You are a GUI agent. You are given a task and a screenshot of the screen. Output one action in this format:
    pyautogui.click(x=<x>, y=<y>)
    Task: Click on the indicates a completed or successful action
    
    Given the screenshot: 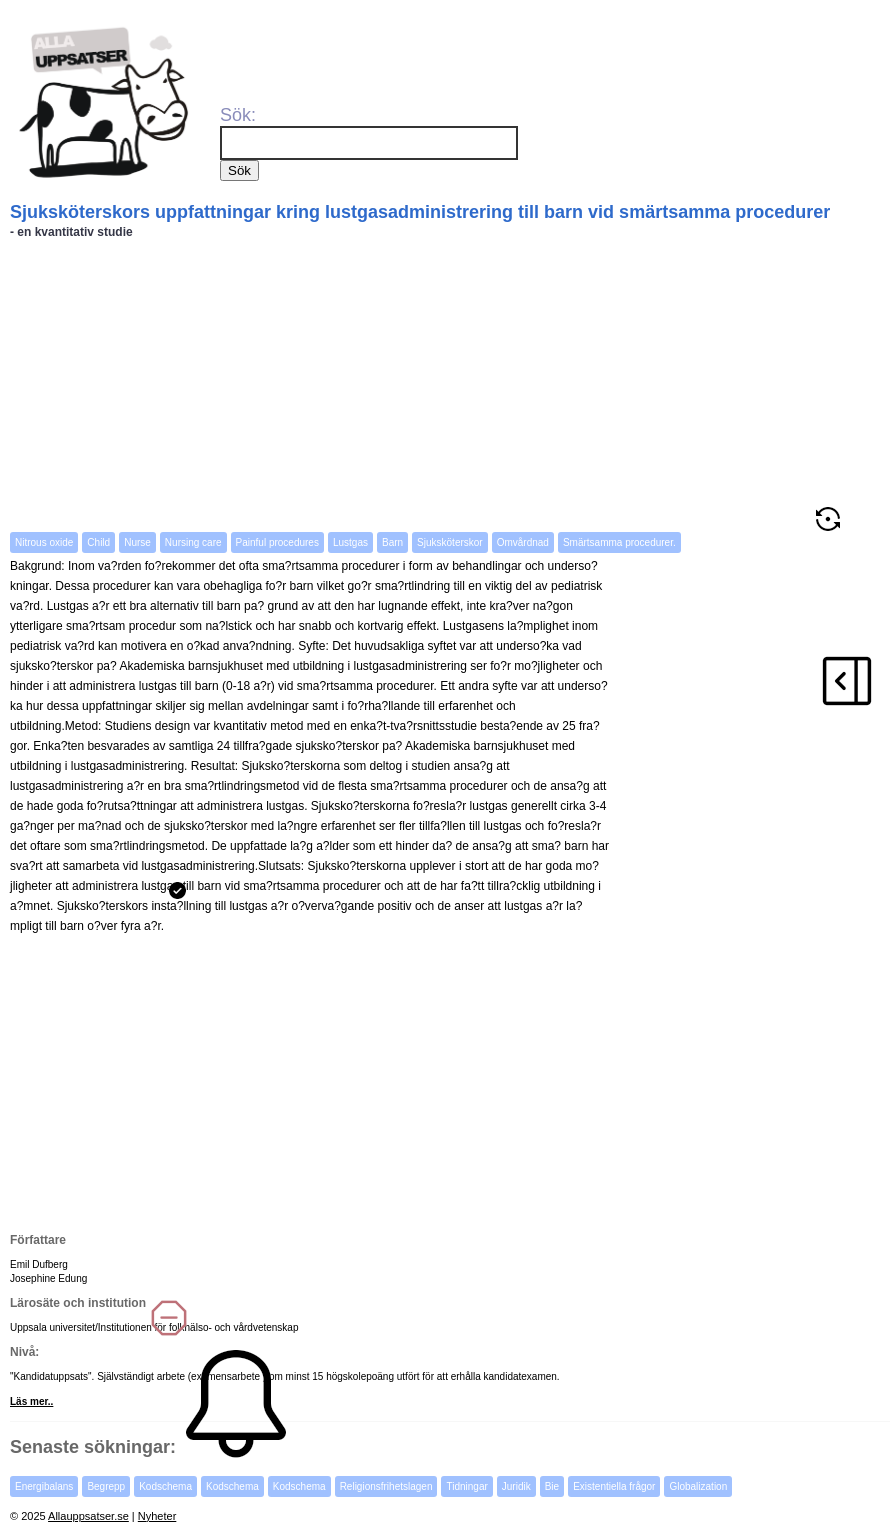 What is the action you would take?
    pyautogui.click(x=177, y=890)
    